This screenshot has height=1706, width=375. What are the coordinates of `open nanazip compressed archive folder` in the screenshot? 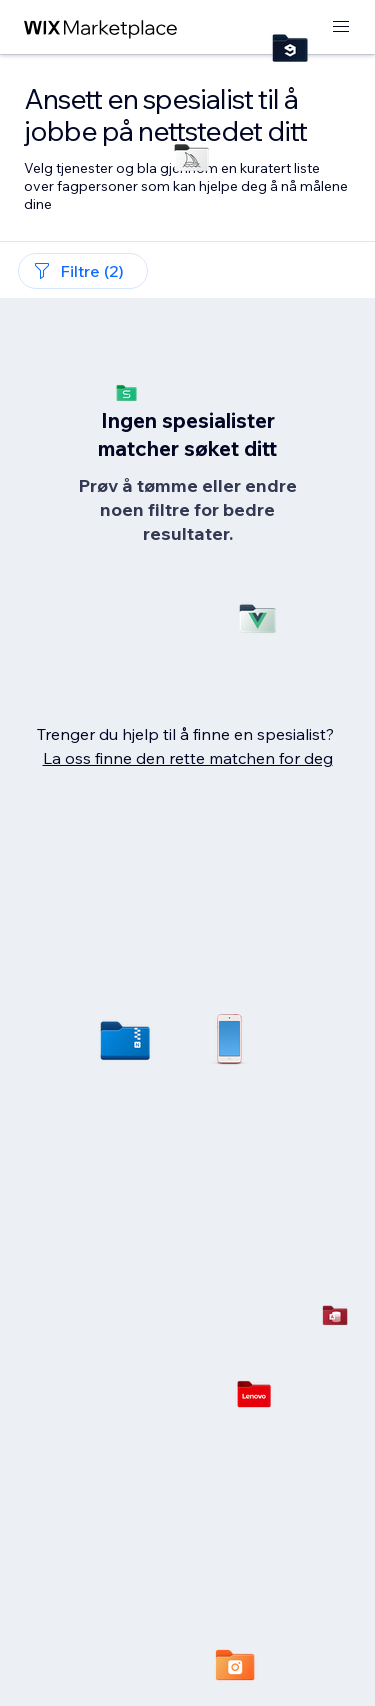 It's located at (125, 1042).